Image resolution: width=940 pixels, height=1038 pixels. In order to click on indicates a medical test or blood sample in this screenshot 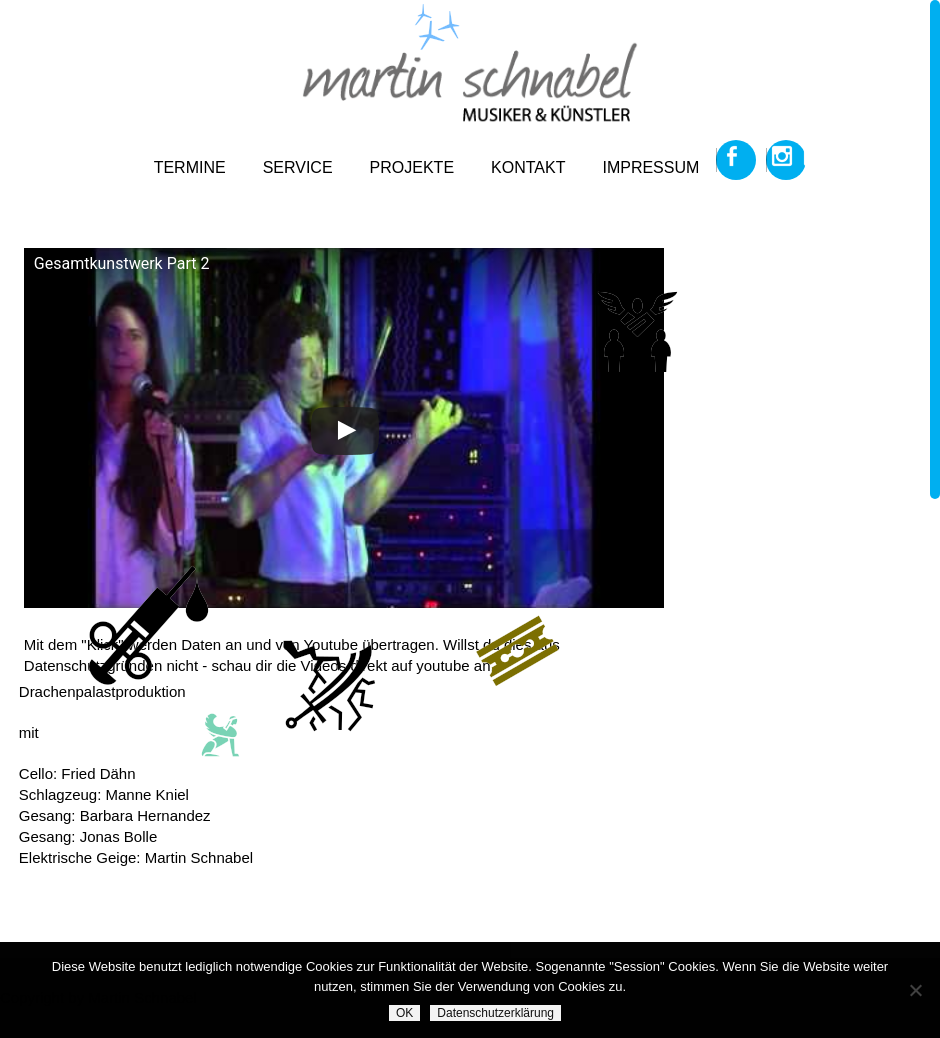, I will do `click(149, 625)`.